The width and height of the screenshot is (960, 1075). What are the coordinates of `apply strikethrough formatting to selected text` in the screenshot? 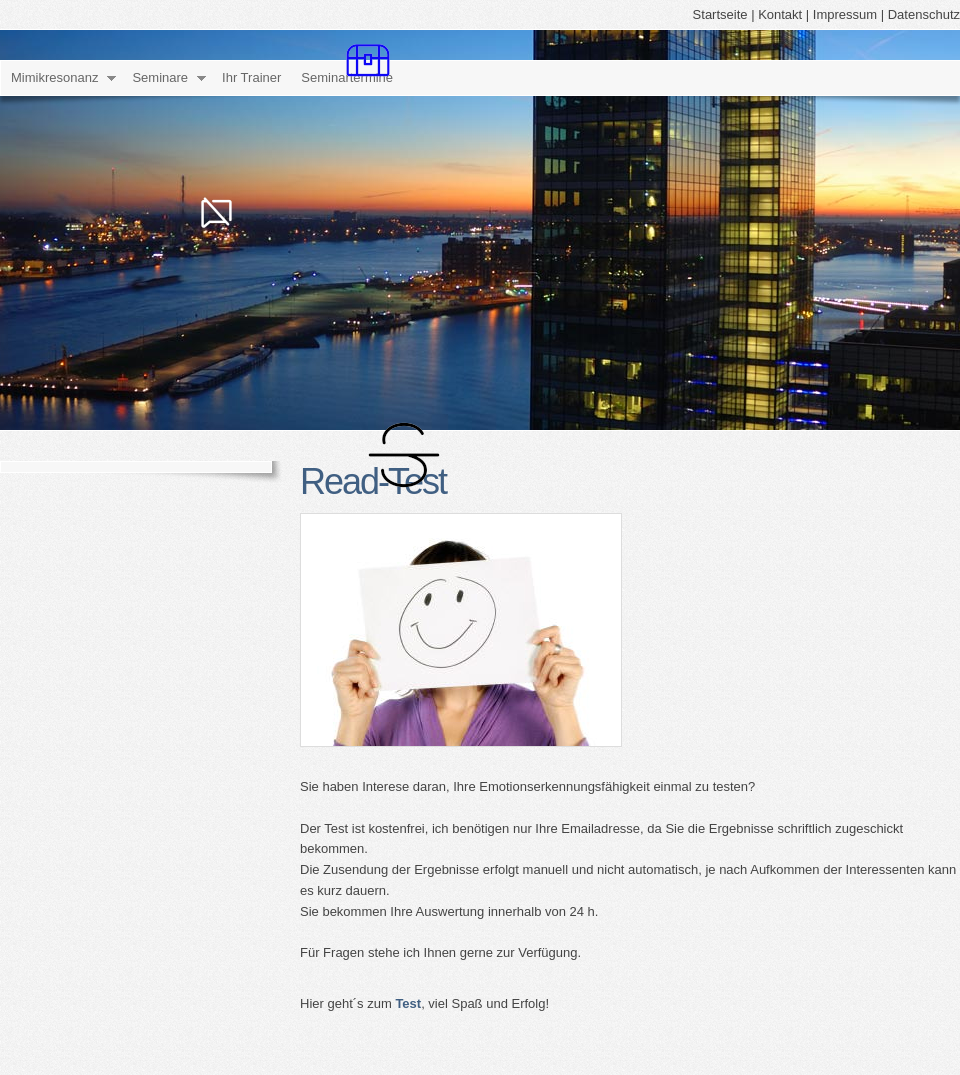 It's located at (404, 455).